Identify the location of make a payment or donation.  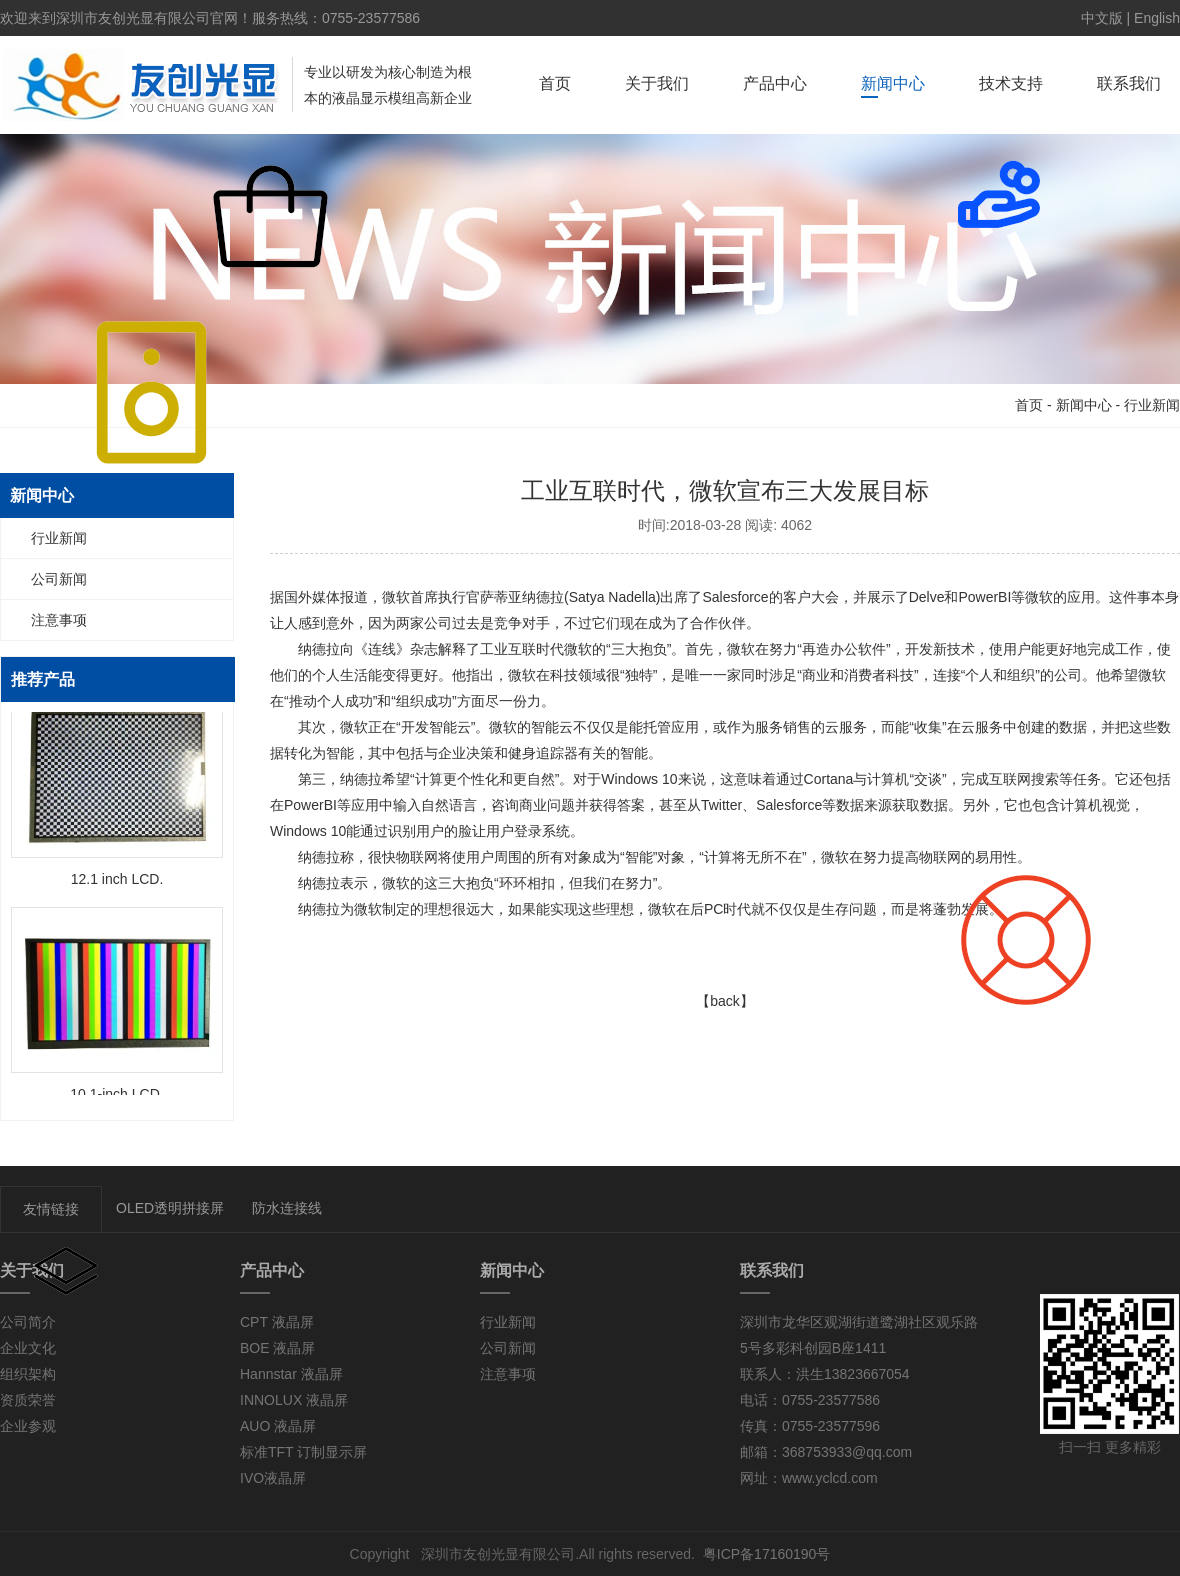
(1001, 197).